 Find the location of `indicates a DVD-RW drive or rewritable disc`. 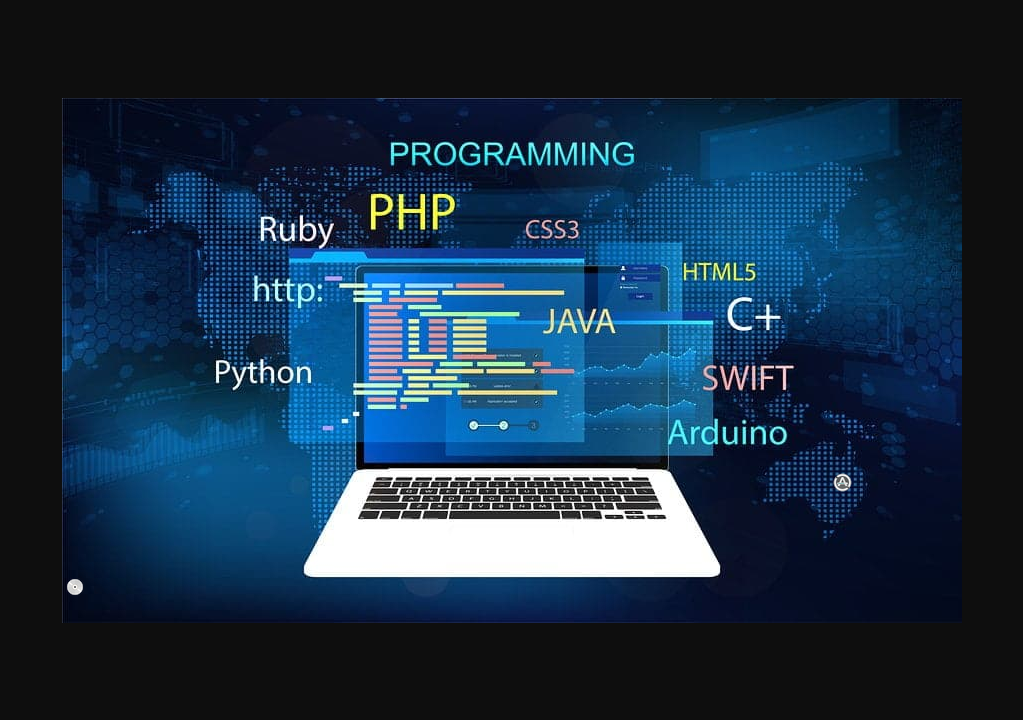

indicates a DVD-RW drive or rewritable disc is located at coordinates (75, 587).